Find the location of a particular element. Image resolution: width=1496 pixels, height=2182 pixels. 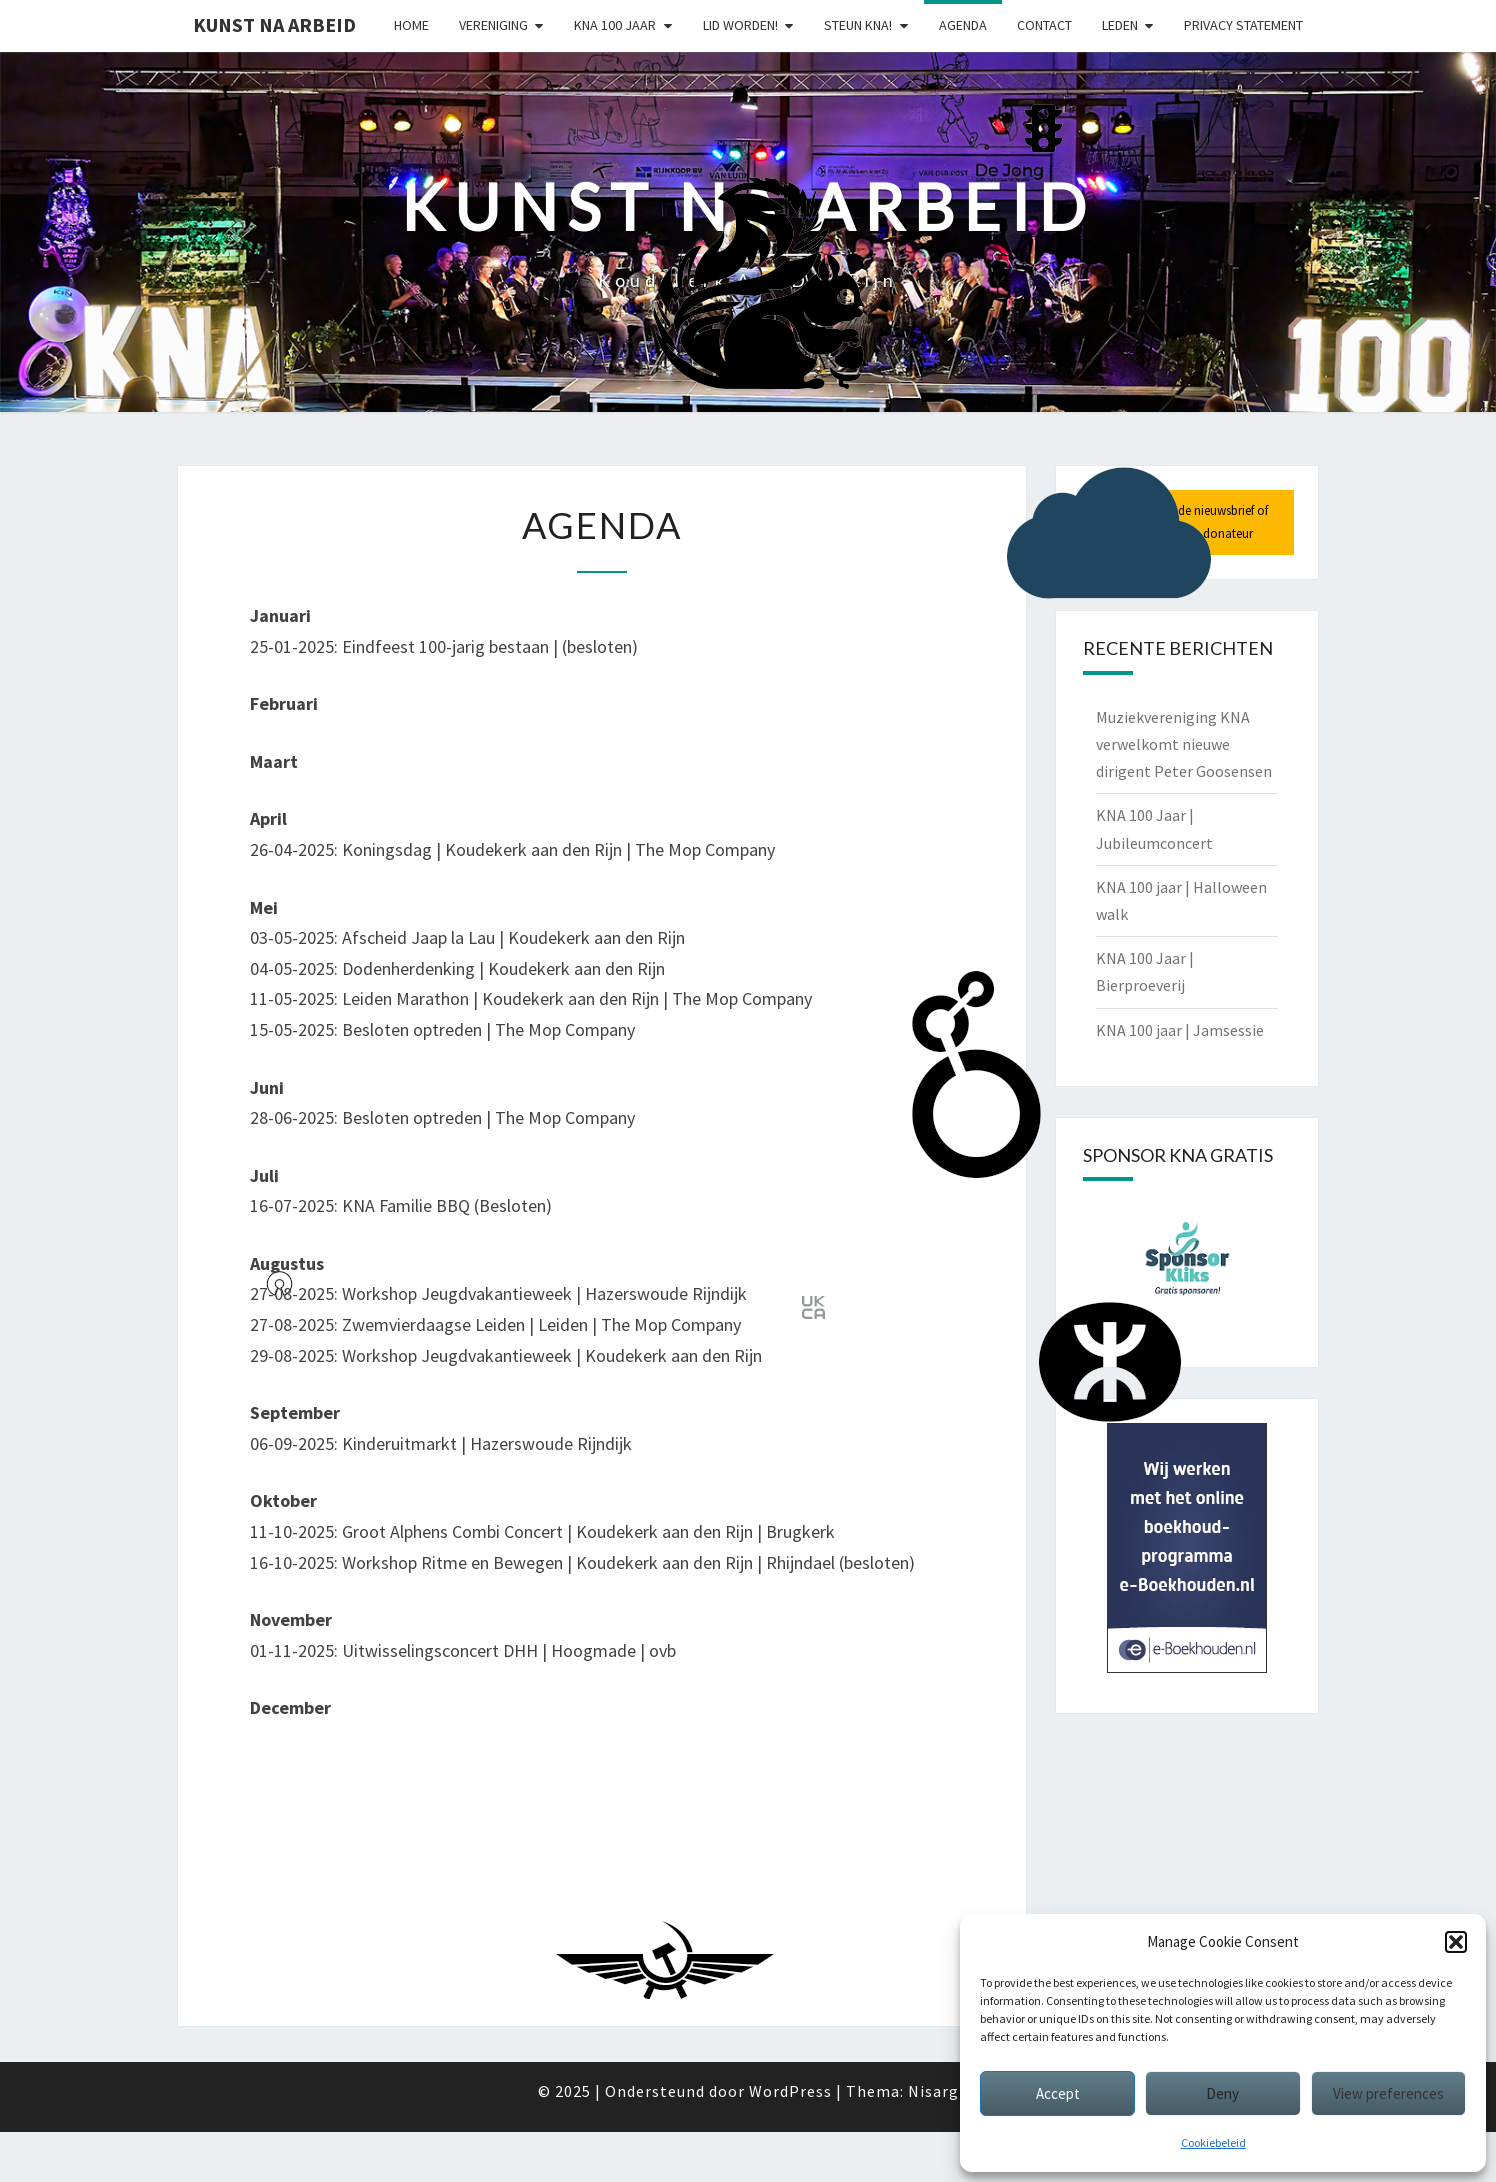

apache flink logo is located at coordinates (759, 283).